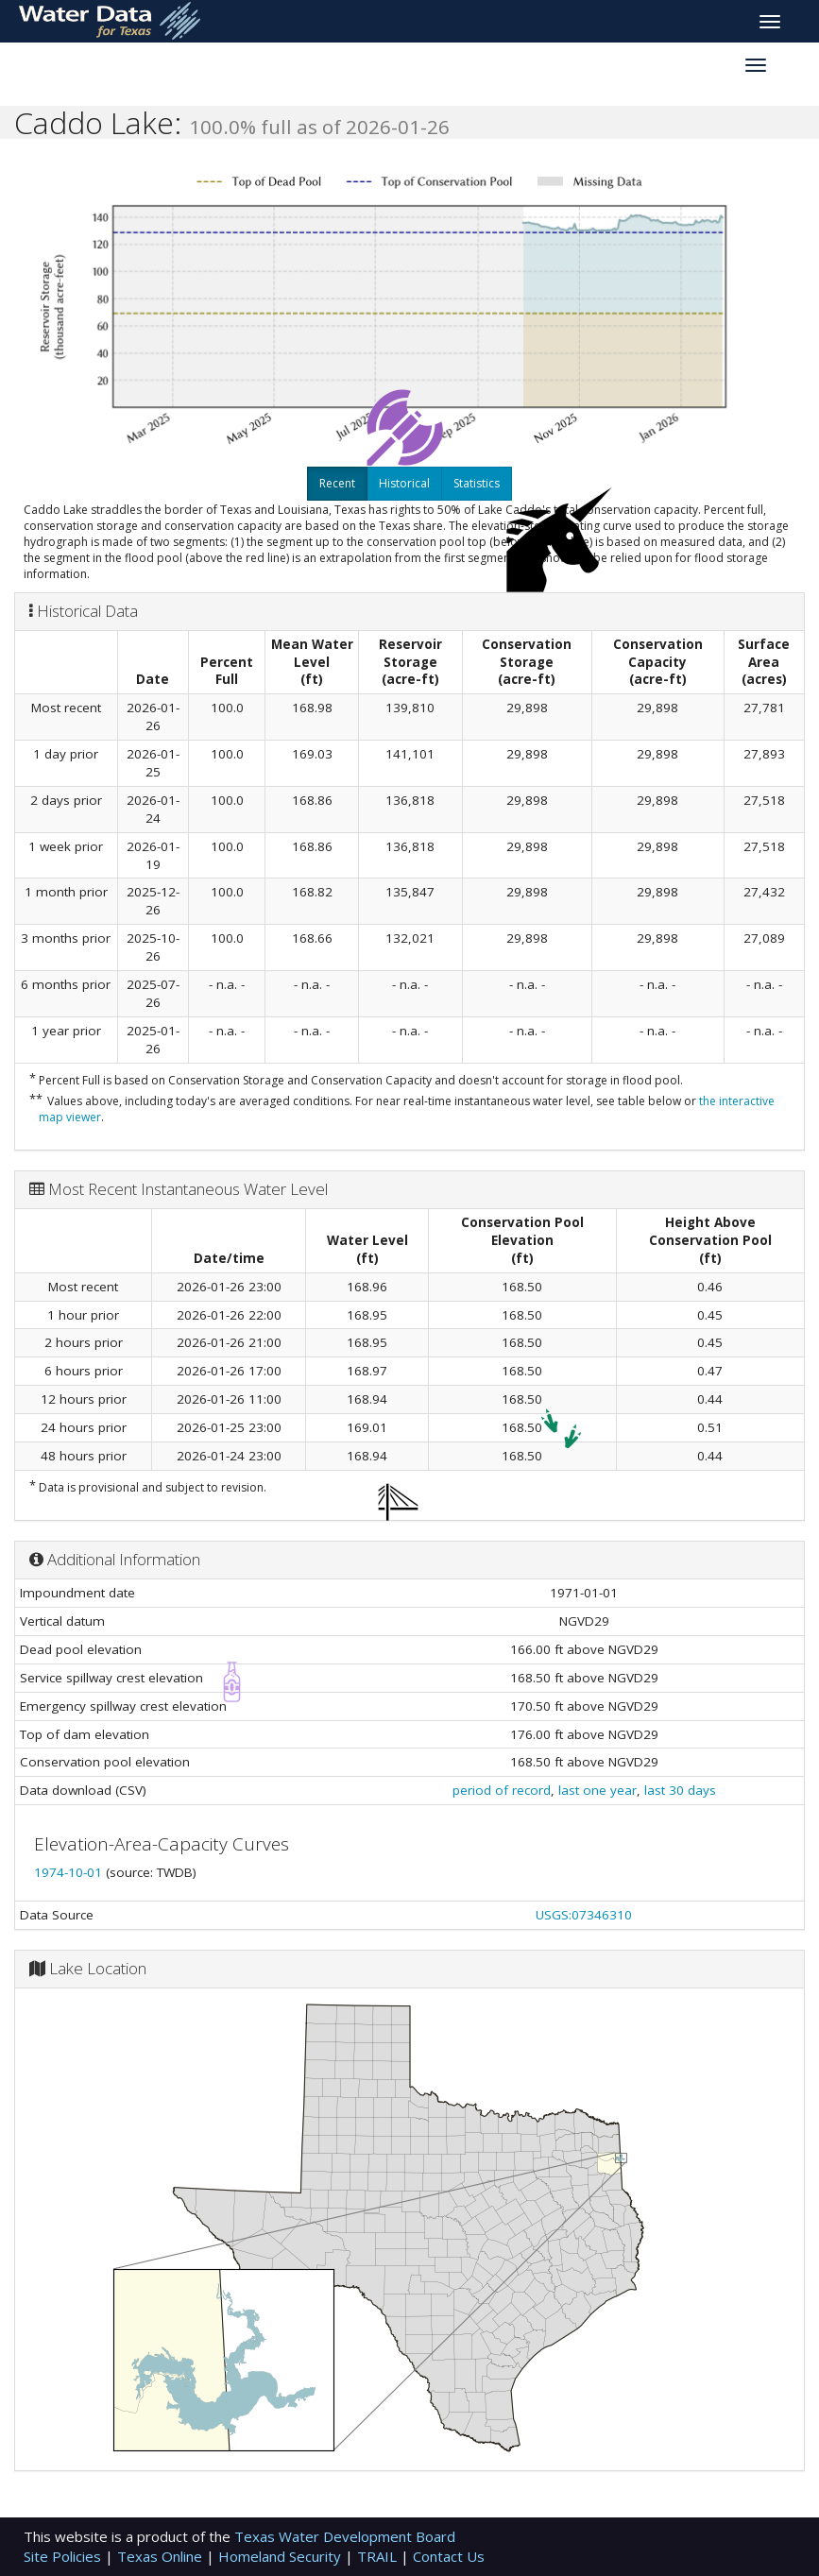 The width and height of the screenshot is (819, 2576). Describe the element at coordinates (404, 427) in the screenshot. I see `equip or select a battle axe weapon` at that location.